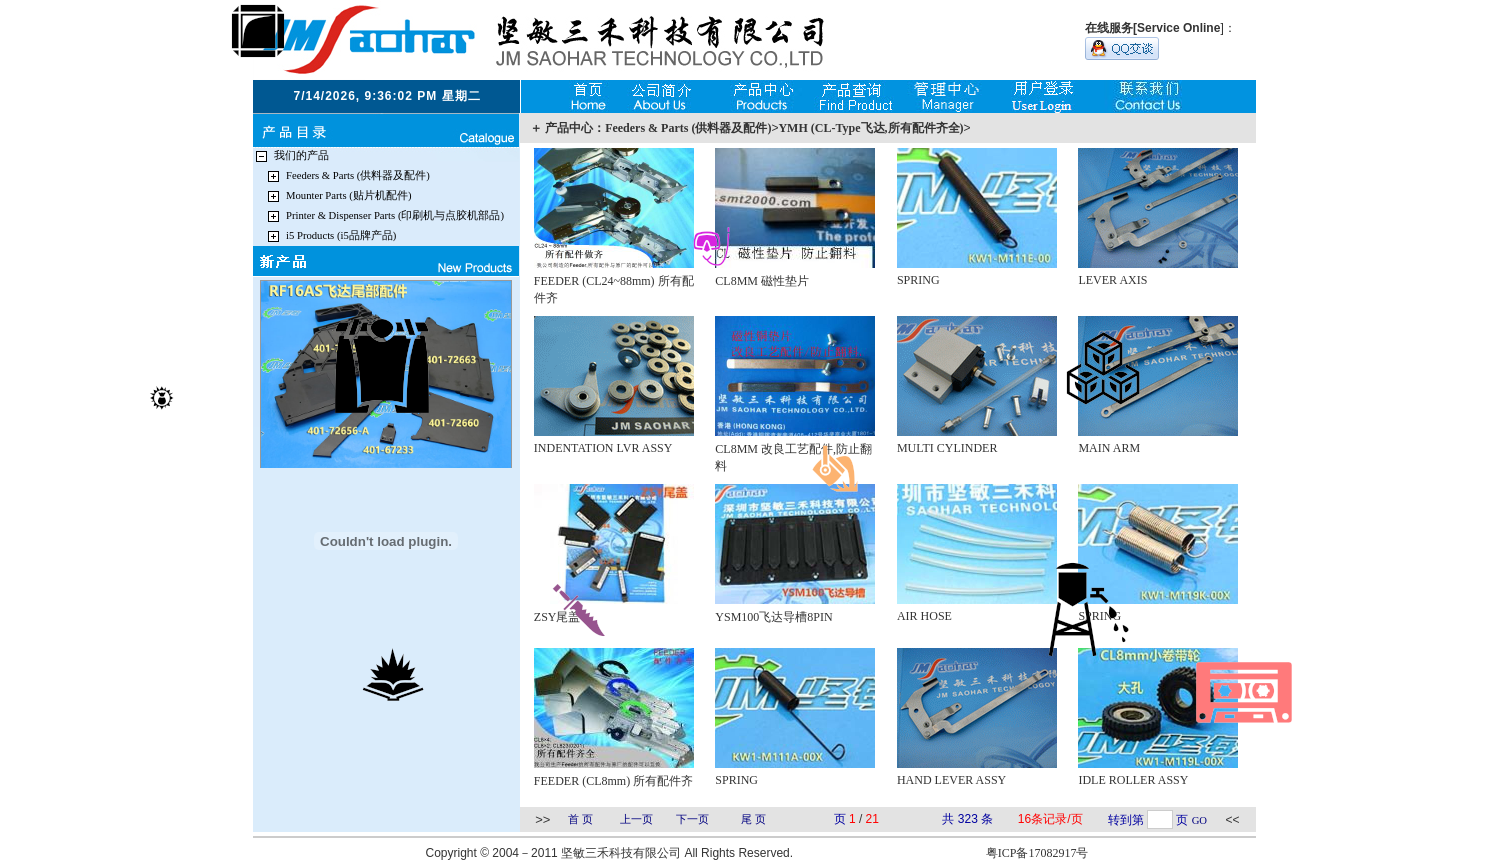 The width and height of the screenshot is (1509, 868). What do you see at coordinates (382, 366) in the screenshot?
I see `equip basic armor or clothing item` at bounding box center [382, 366].